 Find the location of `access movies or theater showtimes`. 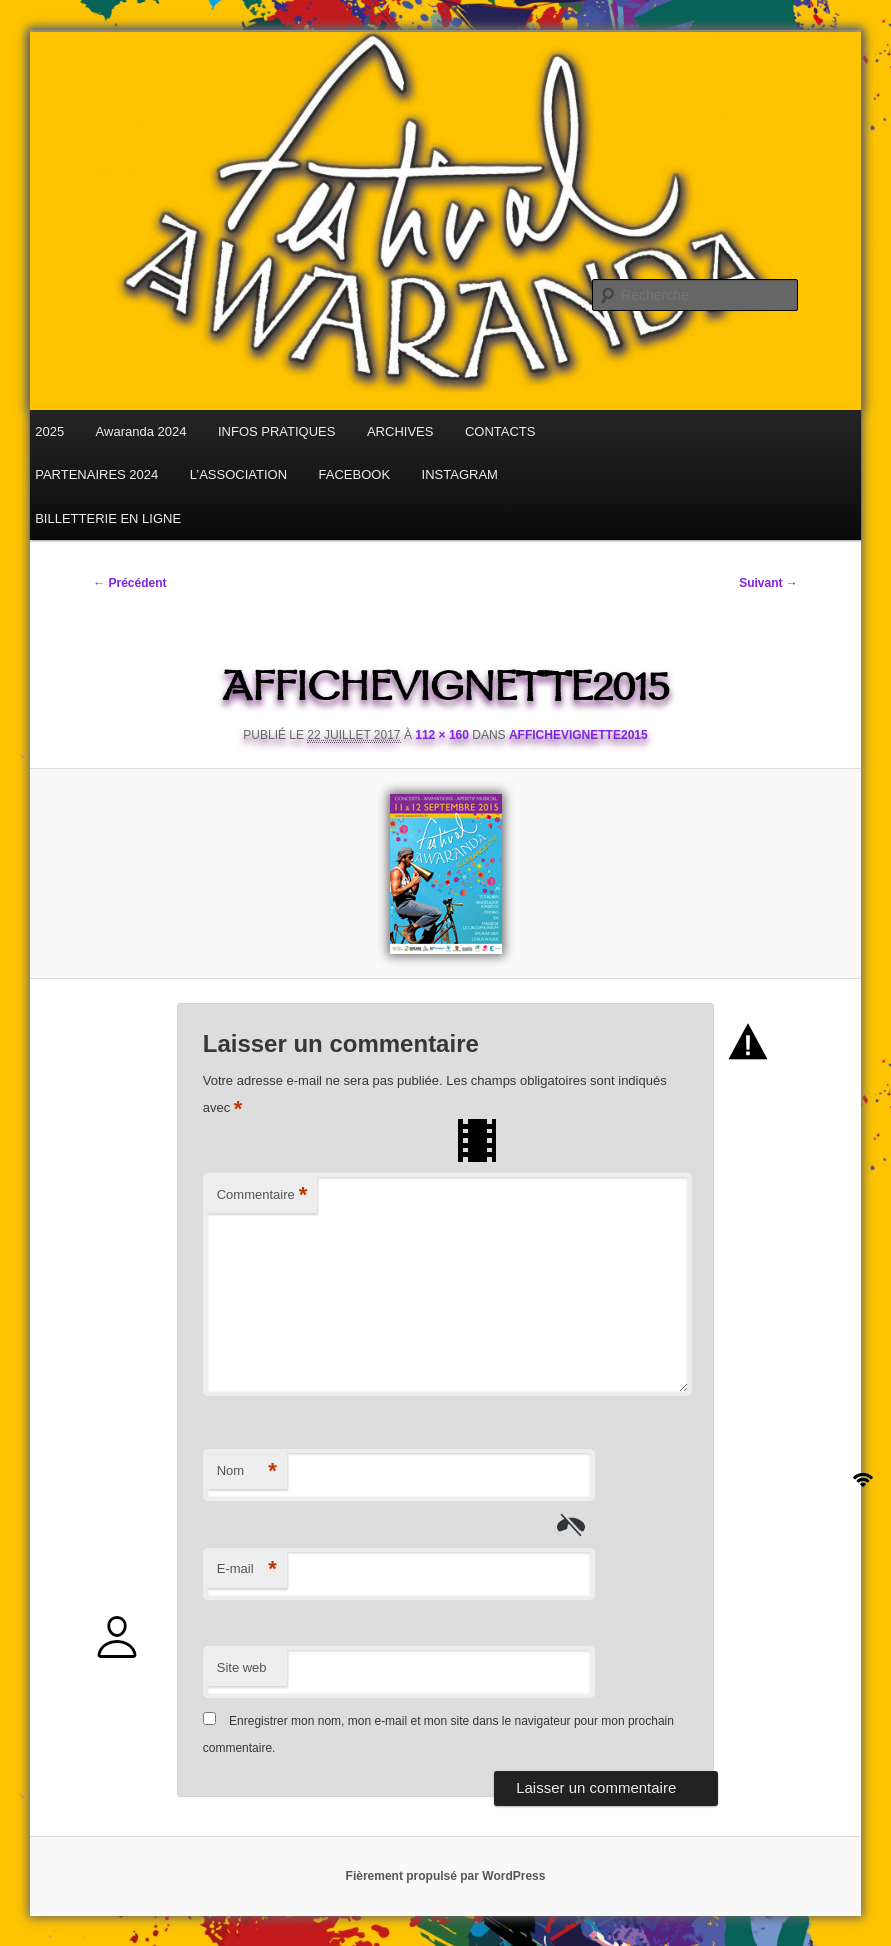

access movies or theater showtimes is located at coordinates (477, 1140).